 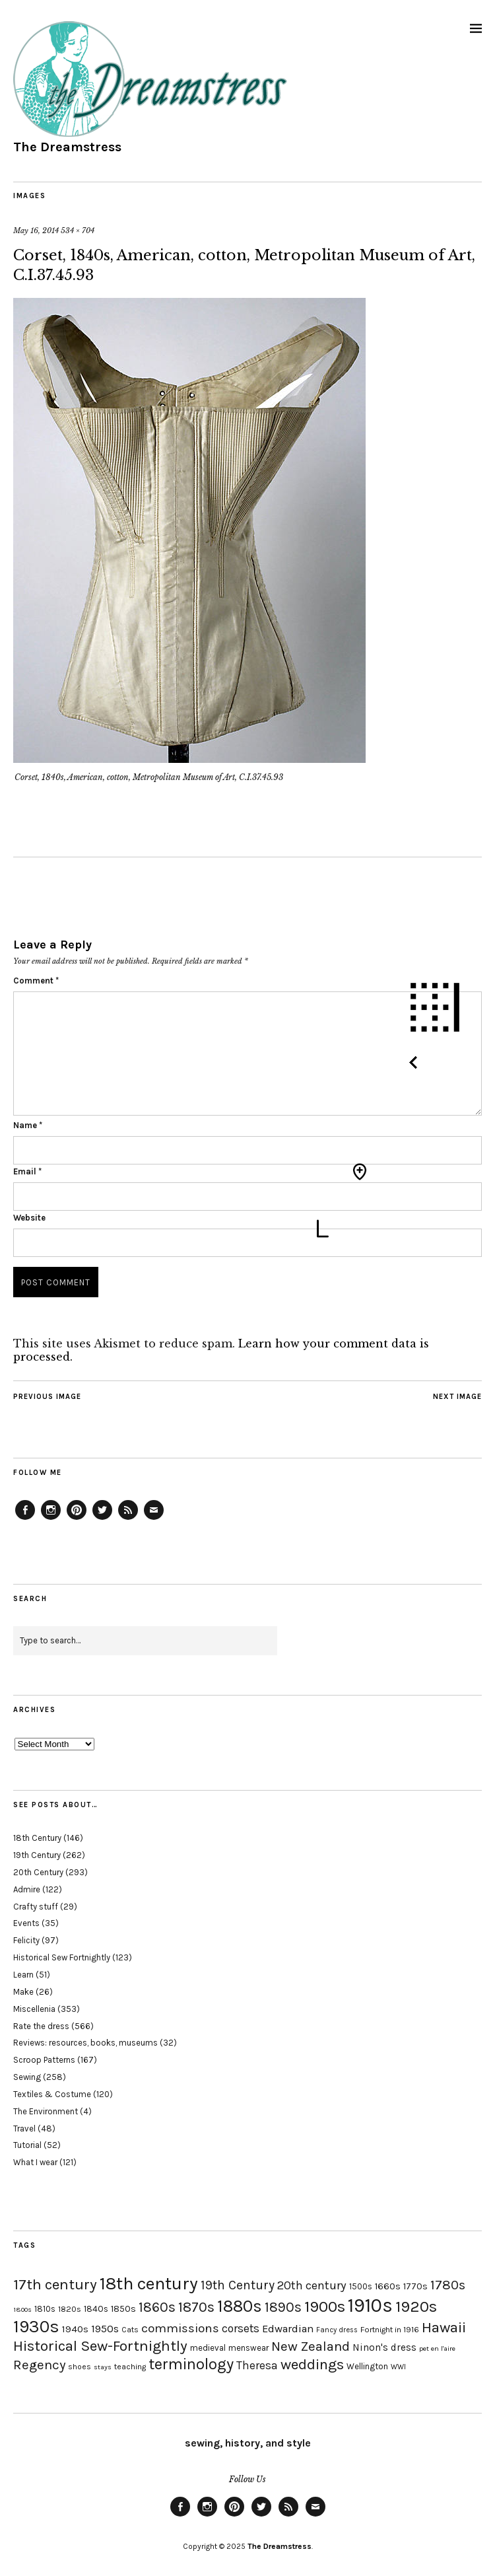 What do you see at coordinates (323, 1229) in the screenshot?
I see `indicates a label or item starting with the letter L` at bounding box center [323, 1229].